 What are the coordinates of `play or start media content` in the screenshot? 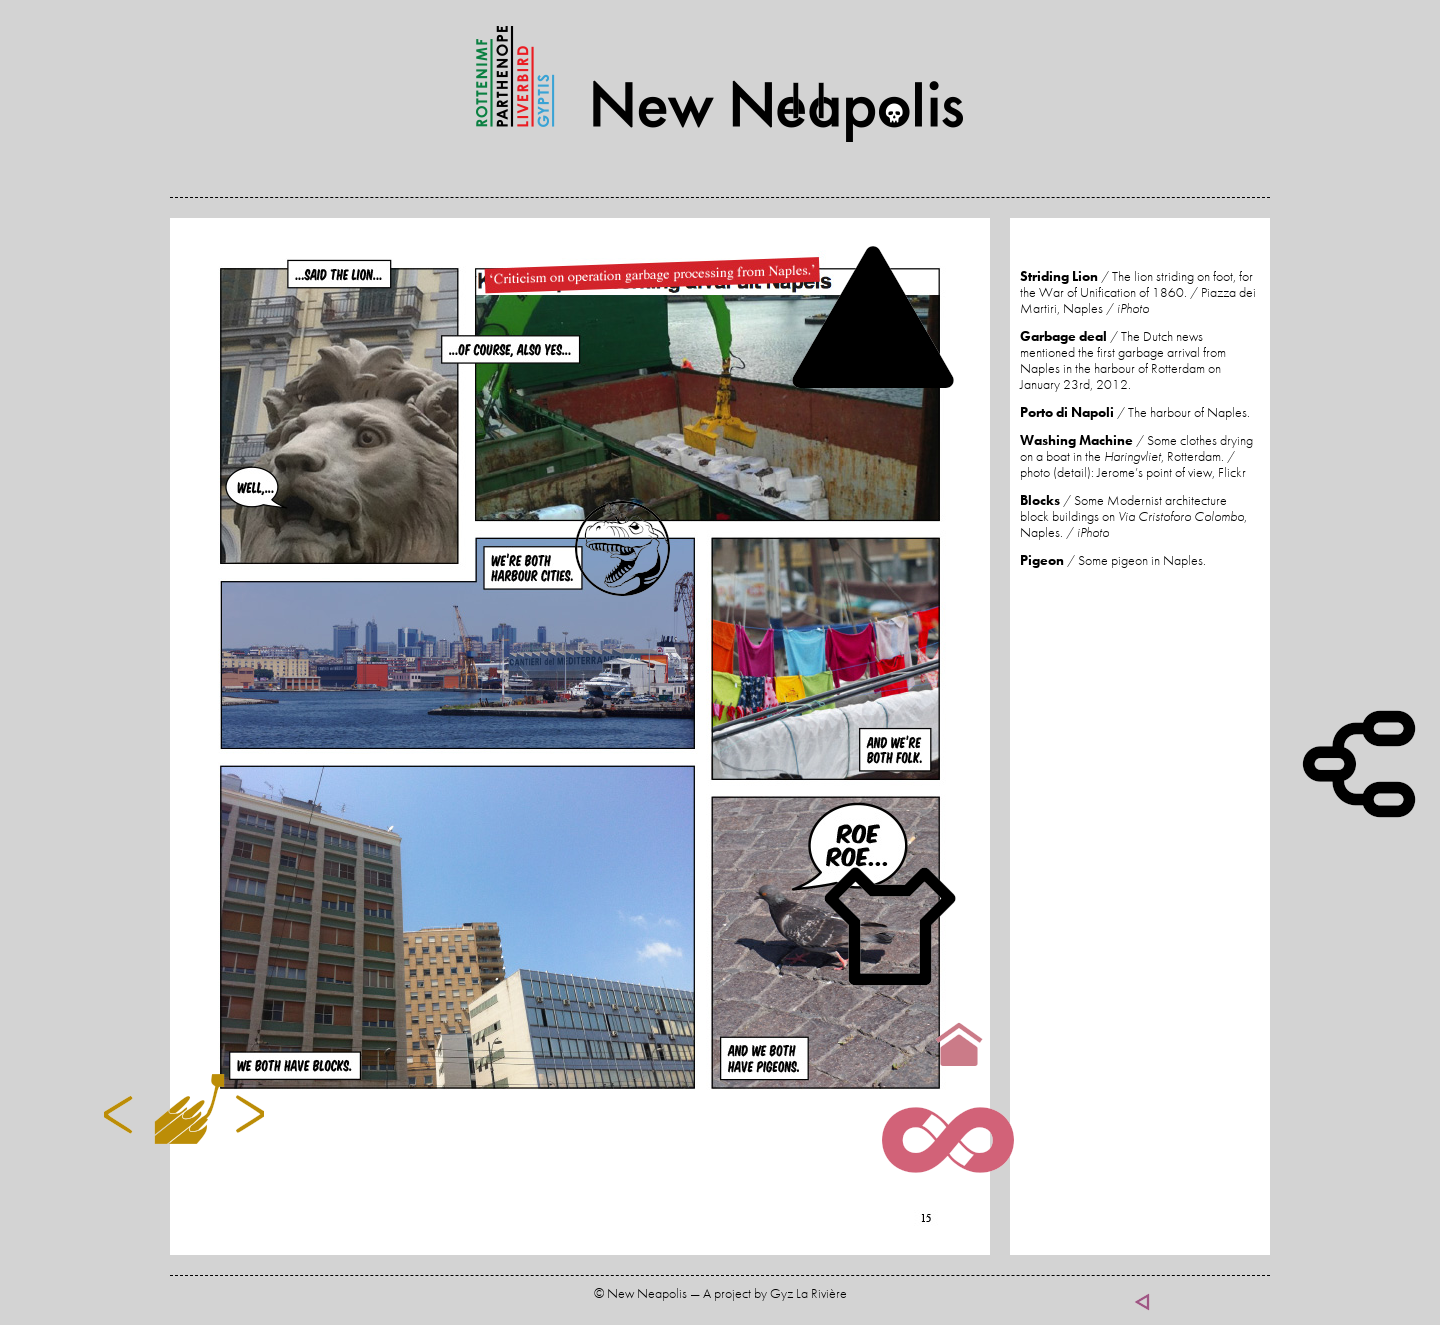 It's located at (873, 319).